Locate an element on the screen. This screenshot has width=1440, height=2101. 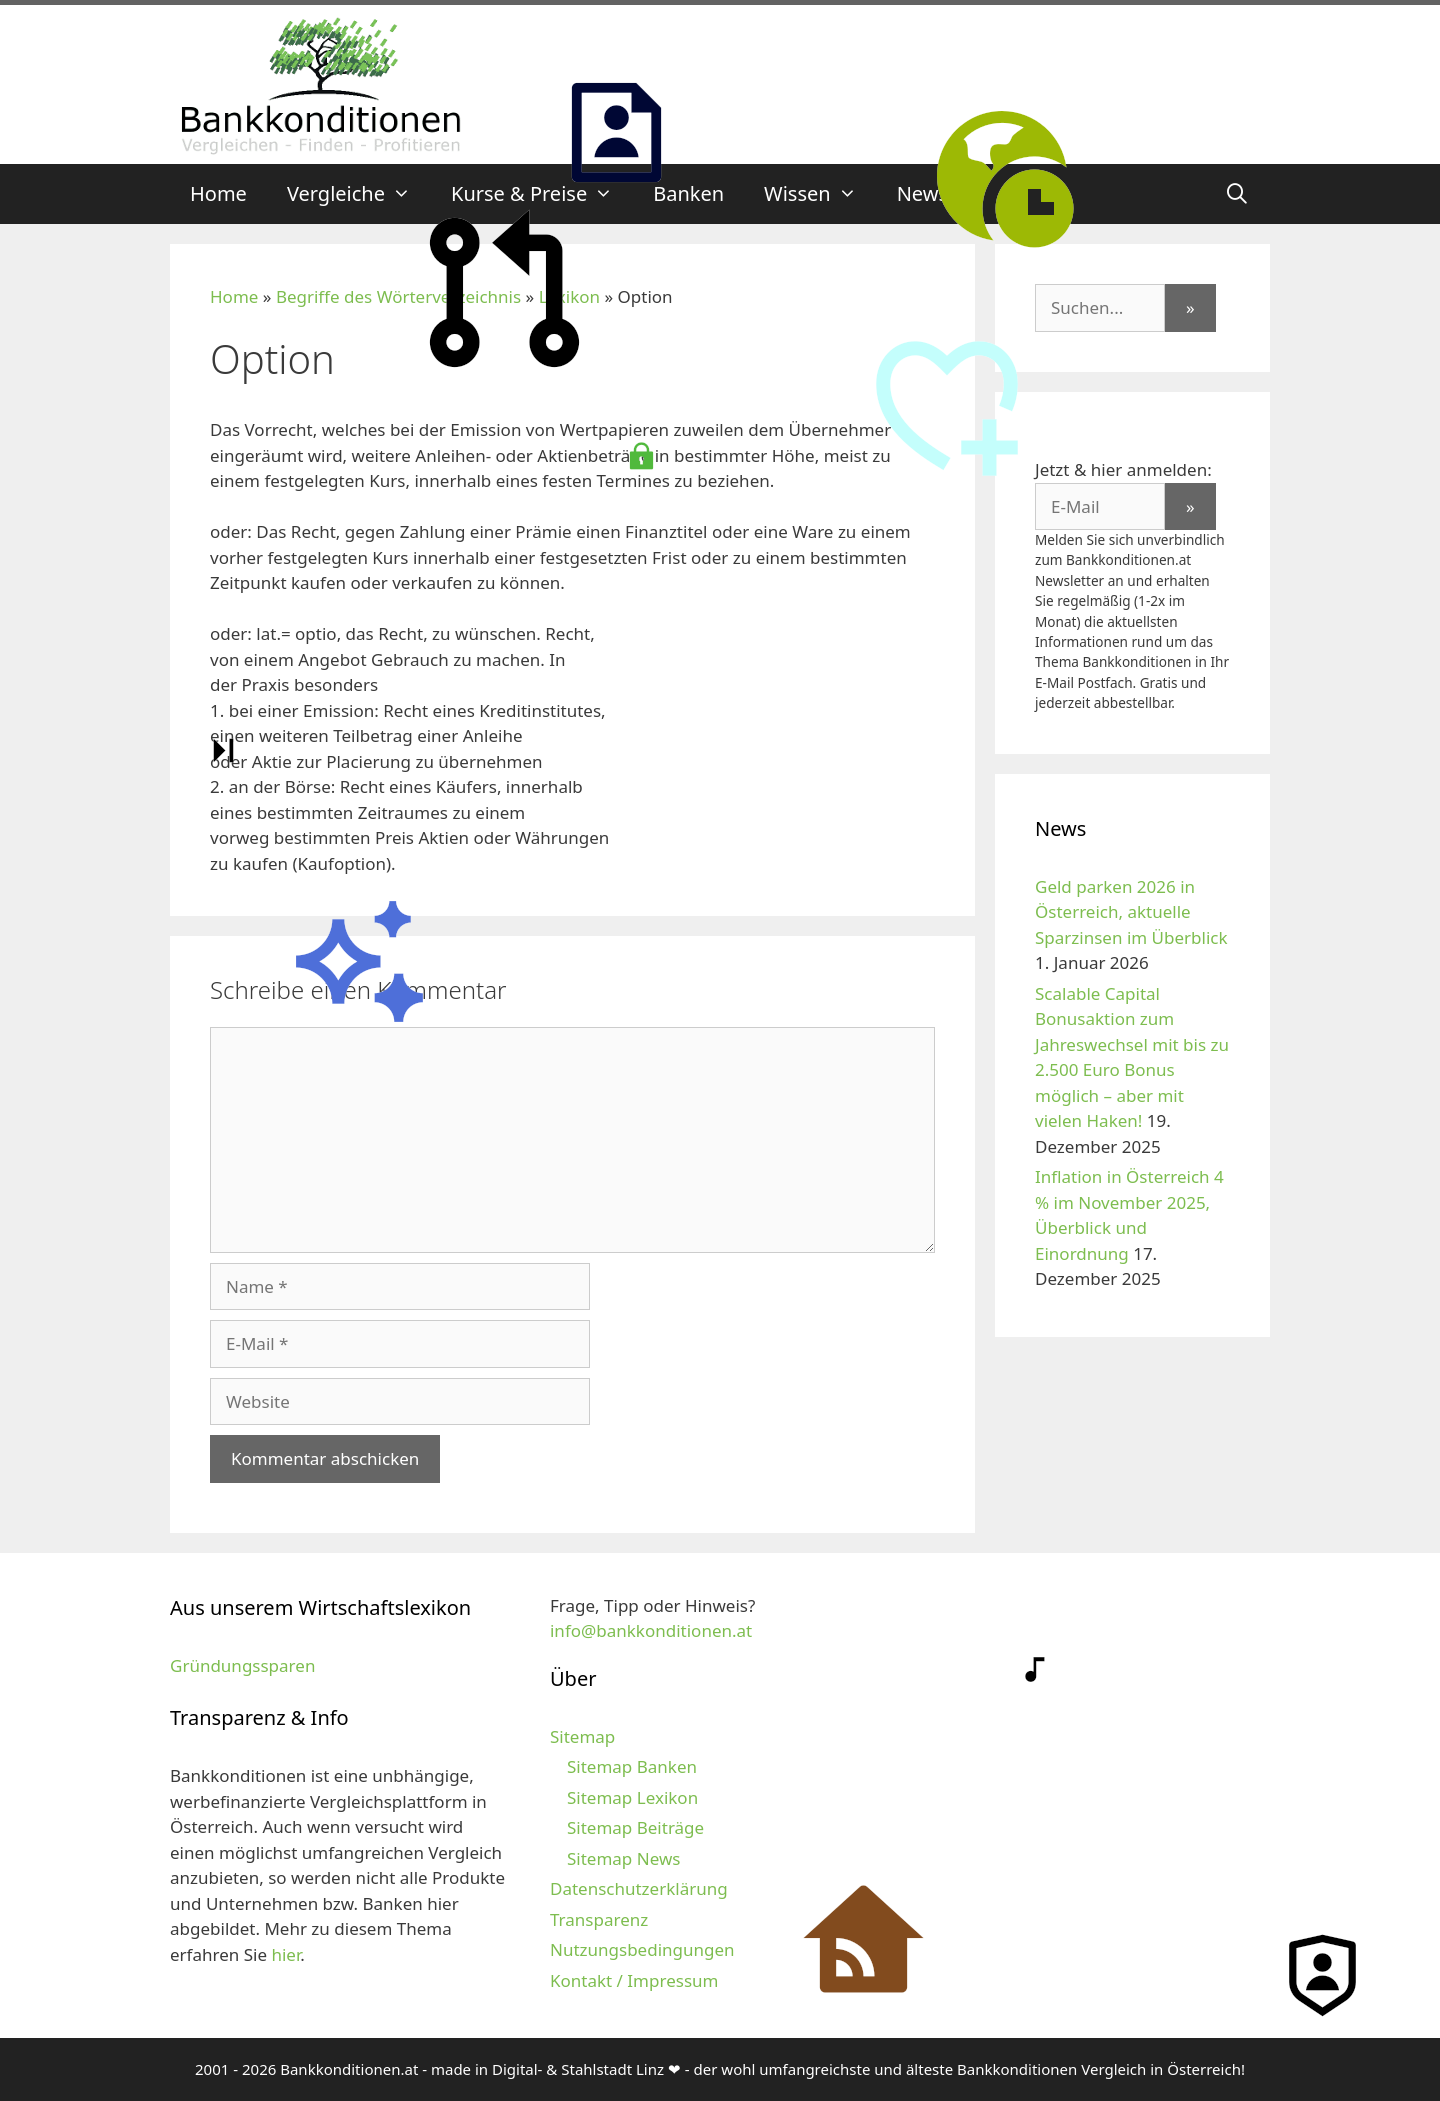
view user profile document is located at coordinates (616, 132).